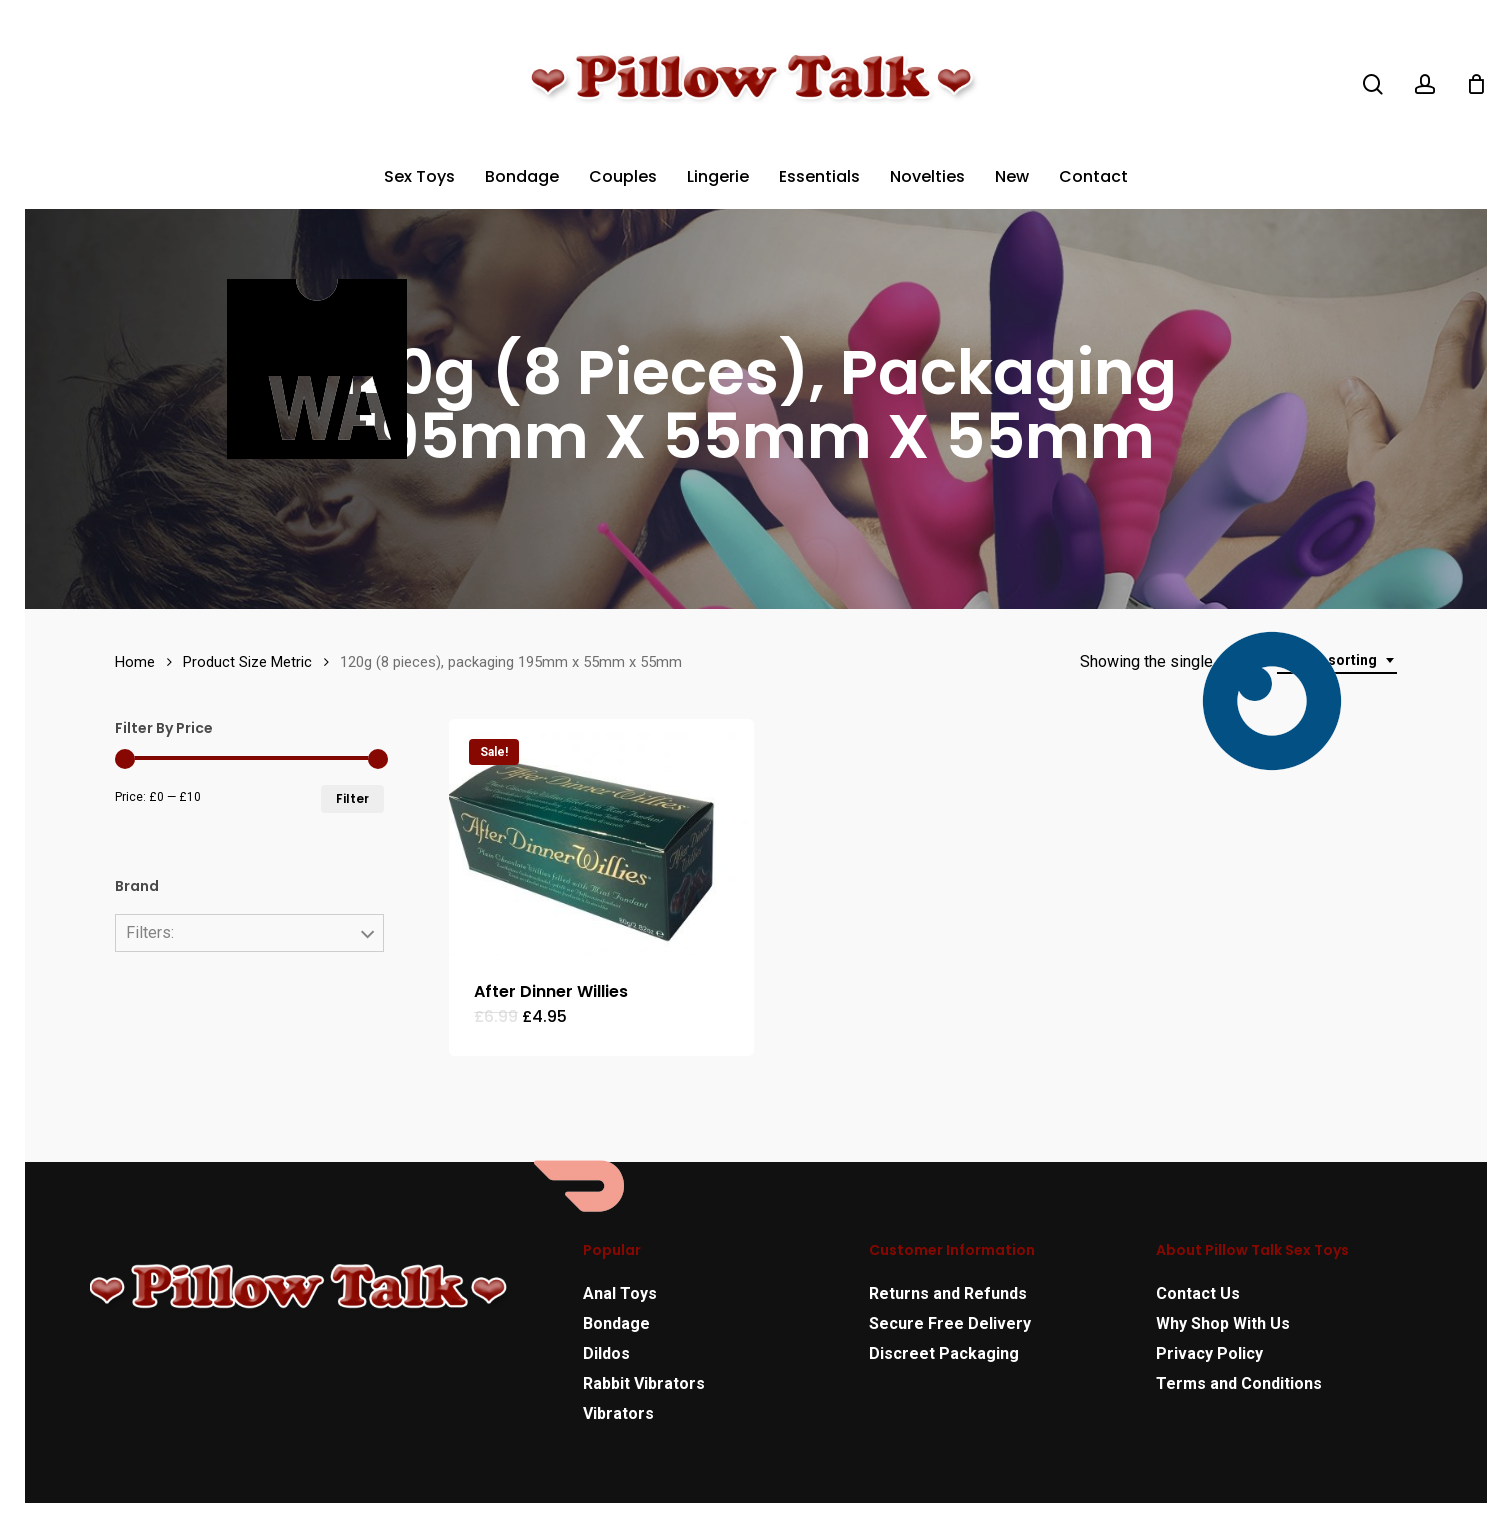  What do you see at coordinates (579, 1186) in the screenshot?
I see `open the DoorDash app` at bounding box center [579, 1186].